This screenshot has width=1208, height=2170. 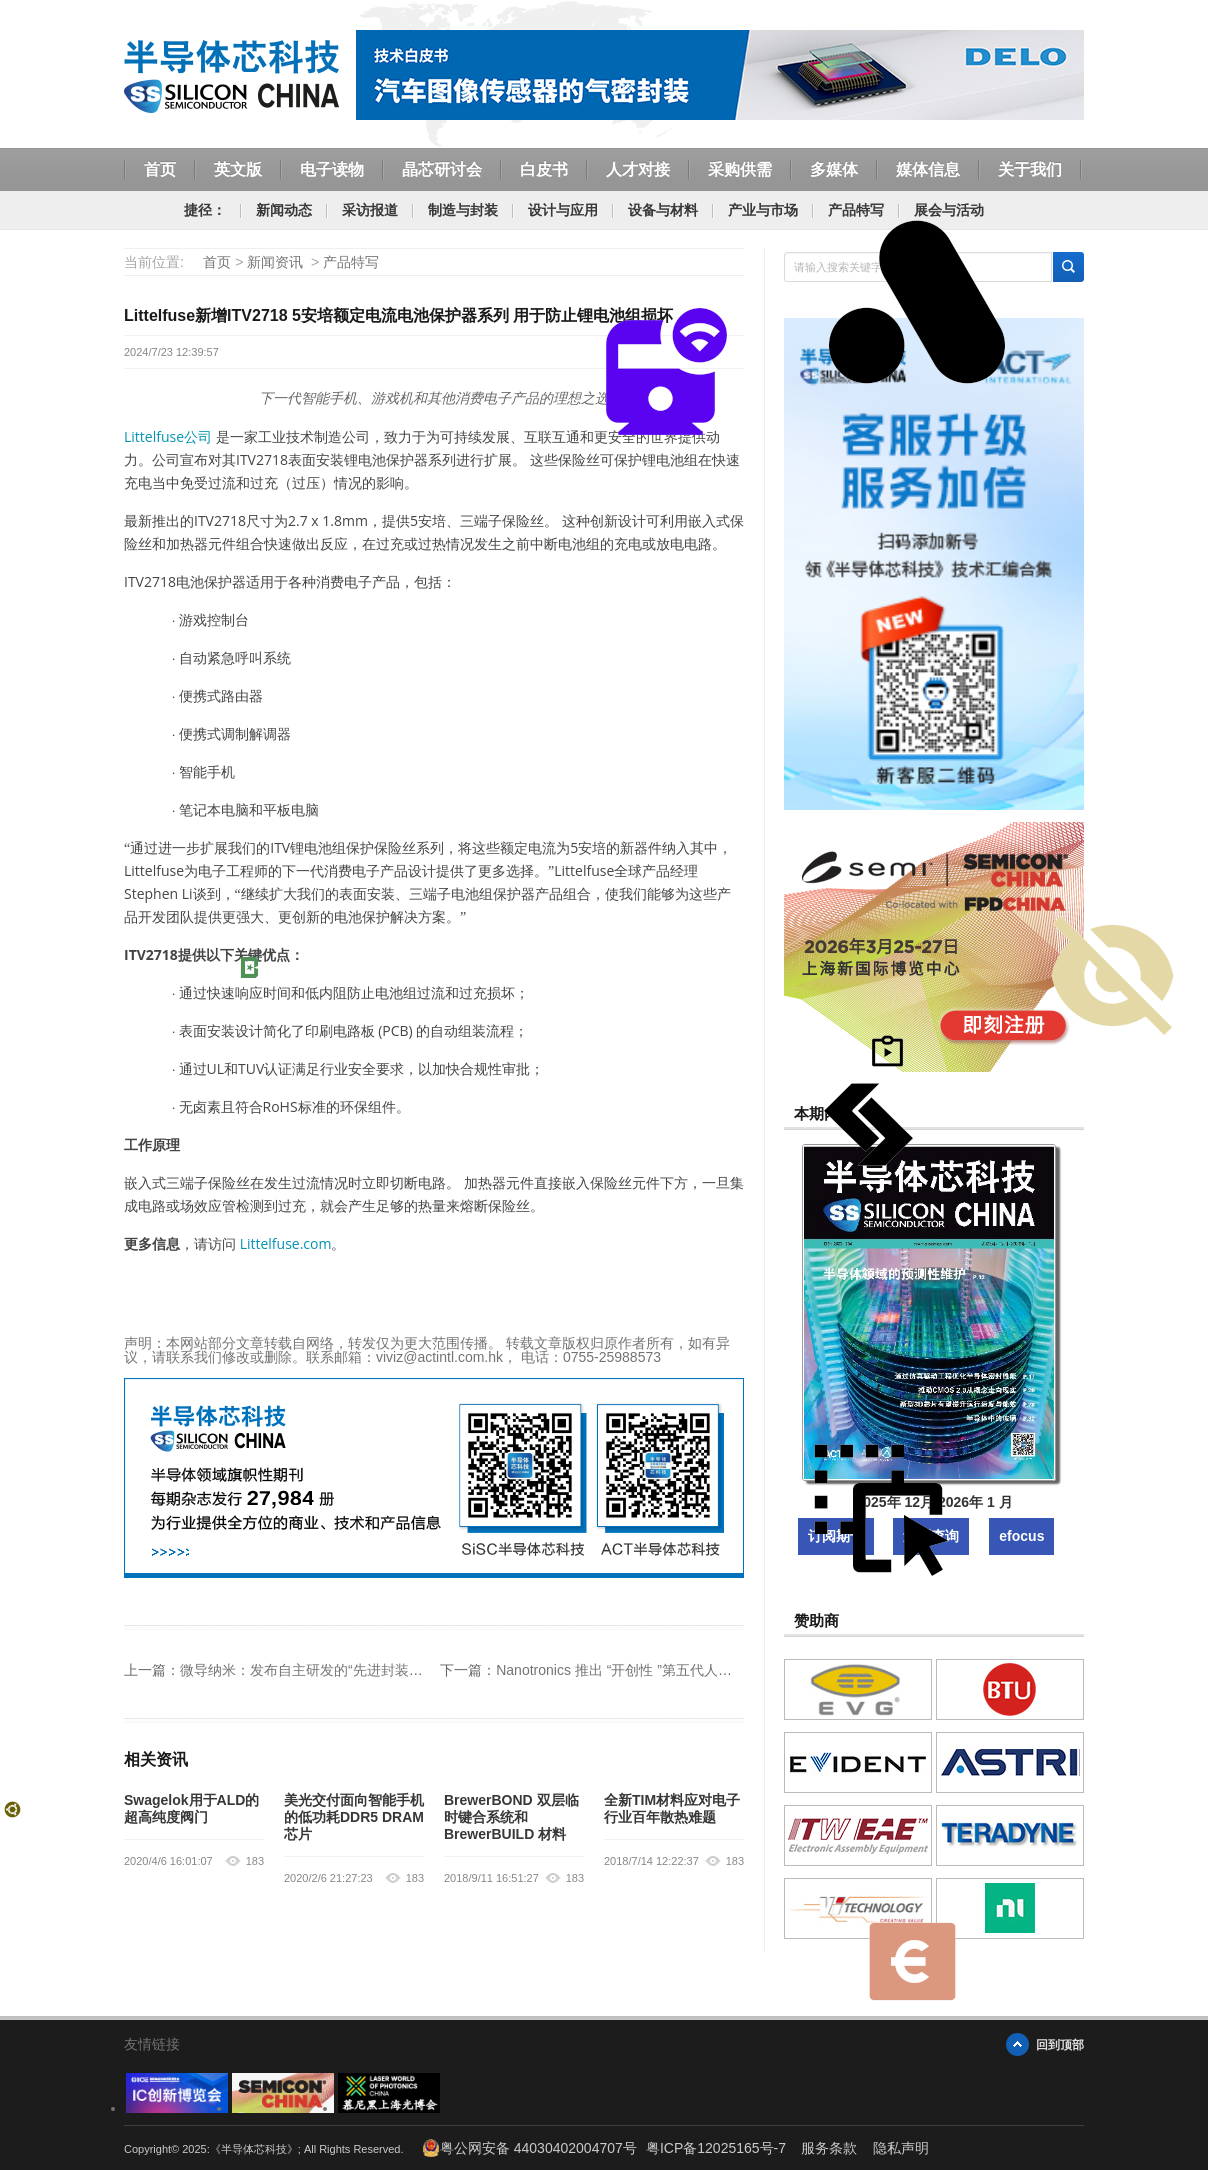 I want to click on indicates euro currency or payment option, so click(x=912, y=1961).